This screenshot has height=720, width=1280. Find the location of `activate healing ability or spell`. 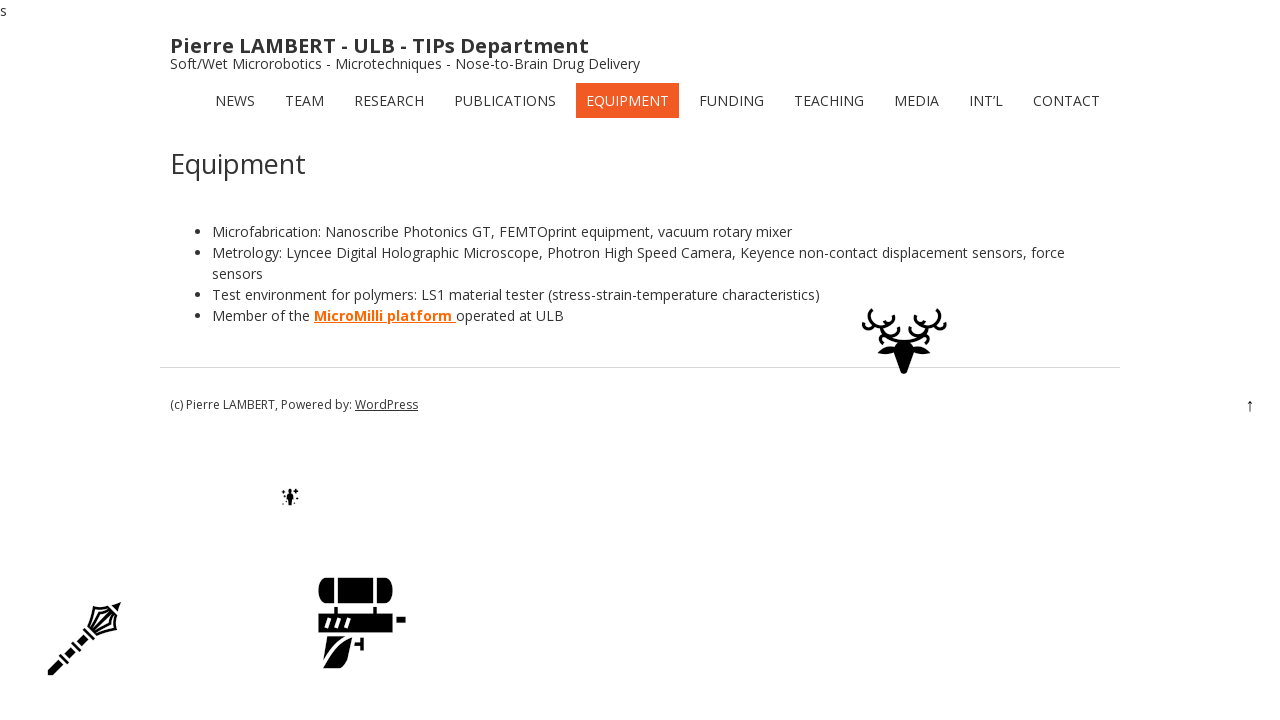

activate healing ability or spell is located at coordinates (290, 497).